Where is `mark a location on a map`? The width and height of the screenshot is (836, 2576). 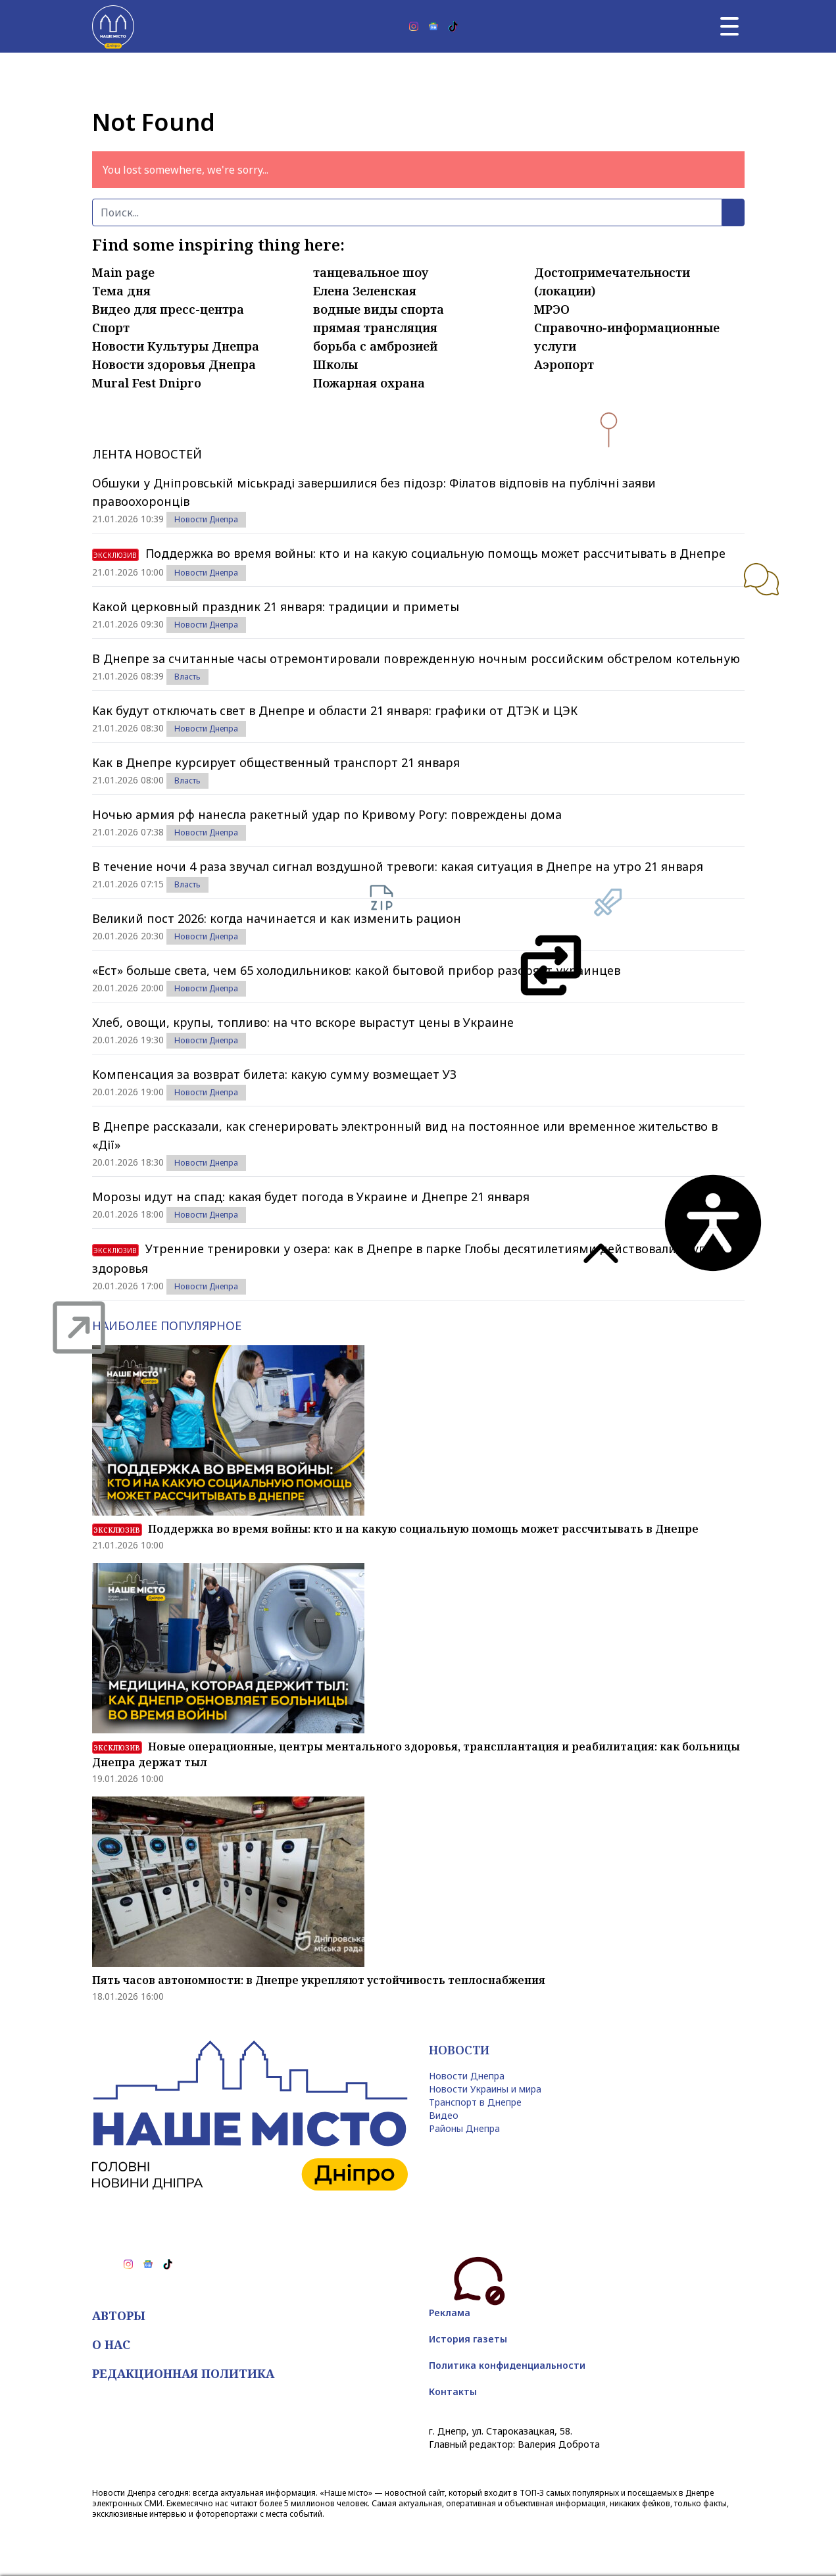
mark a location on a map is located at coordinates (608, 430).